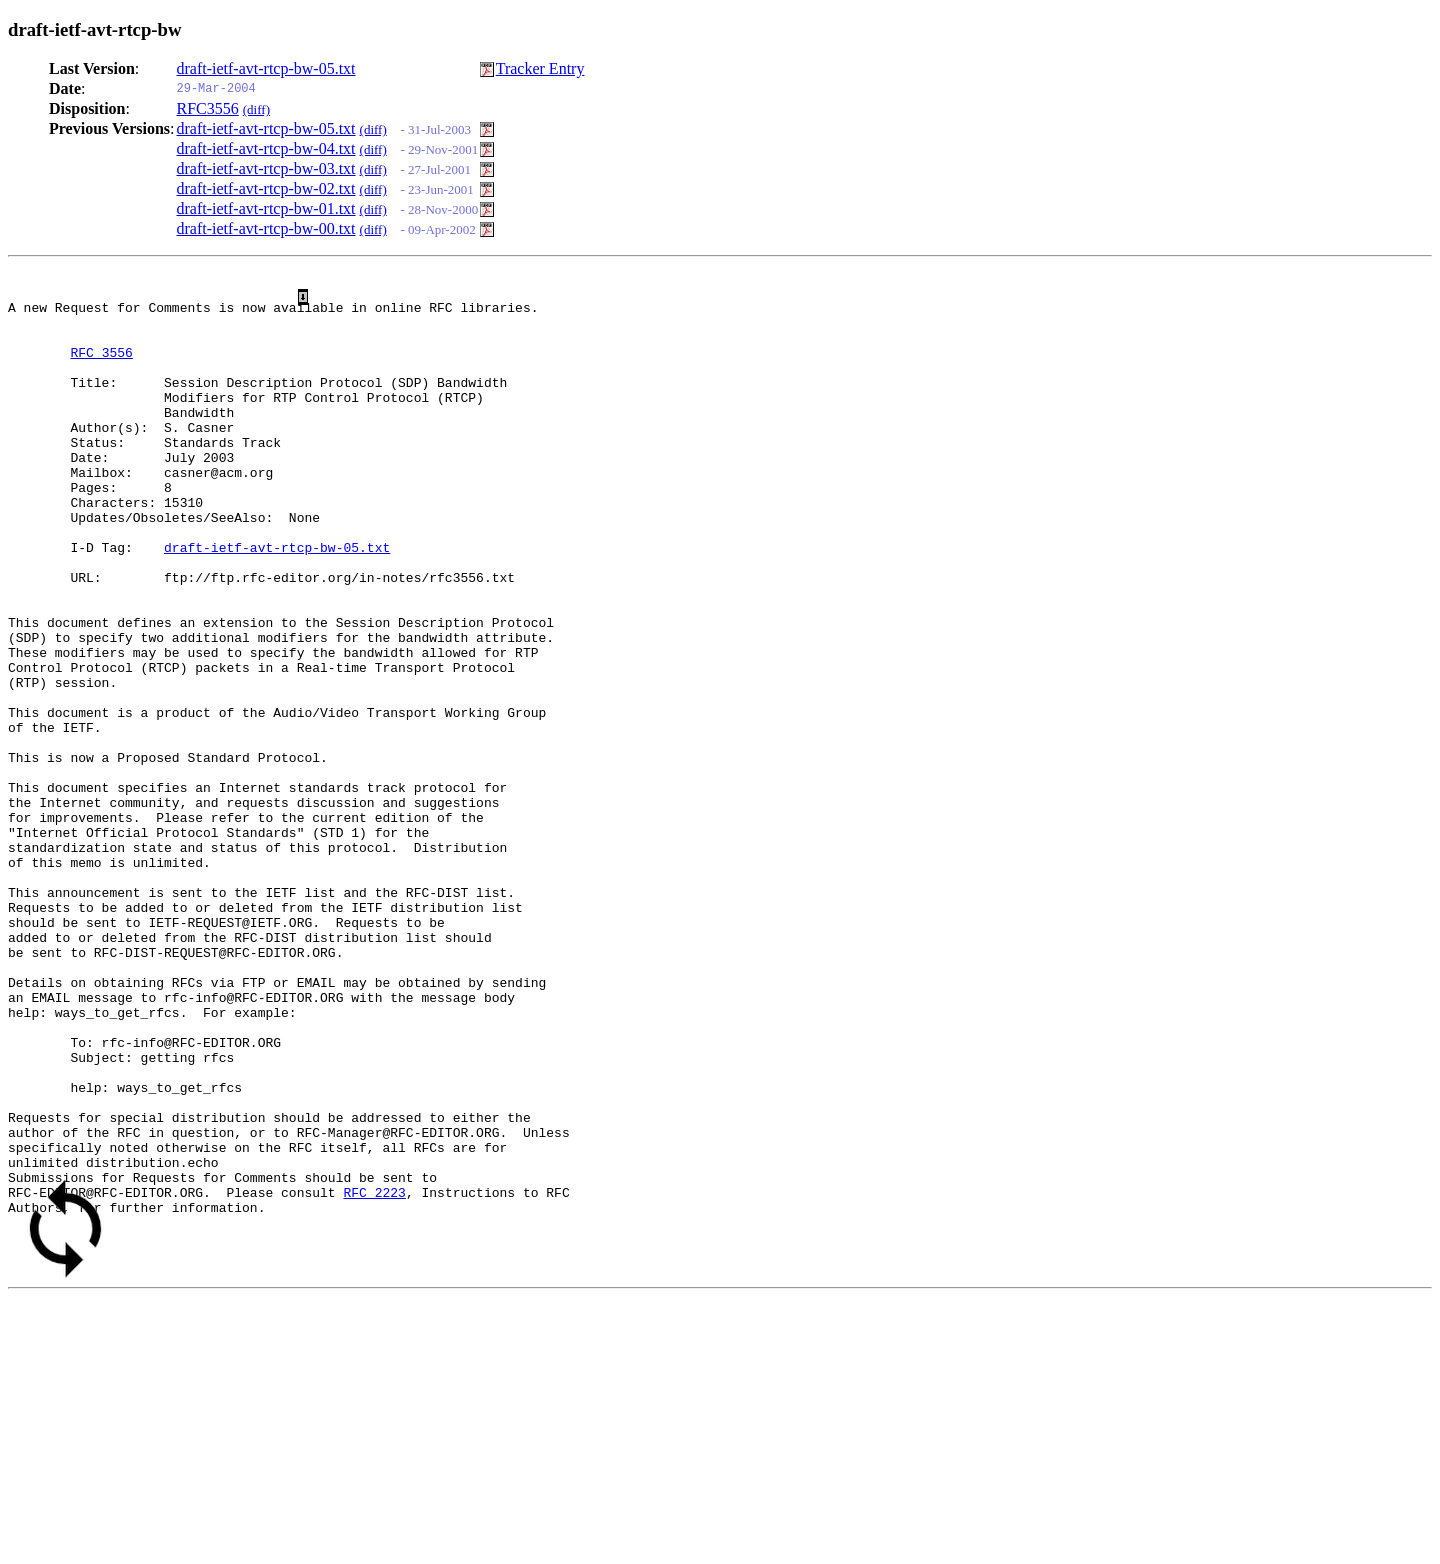  I want to click on system update available for download, so click(303, 297).